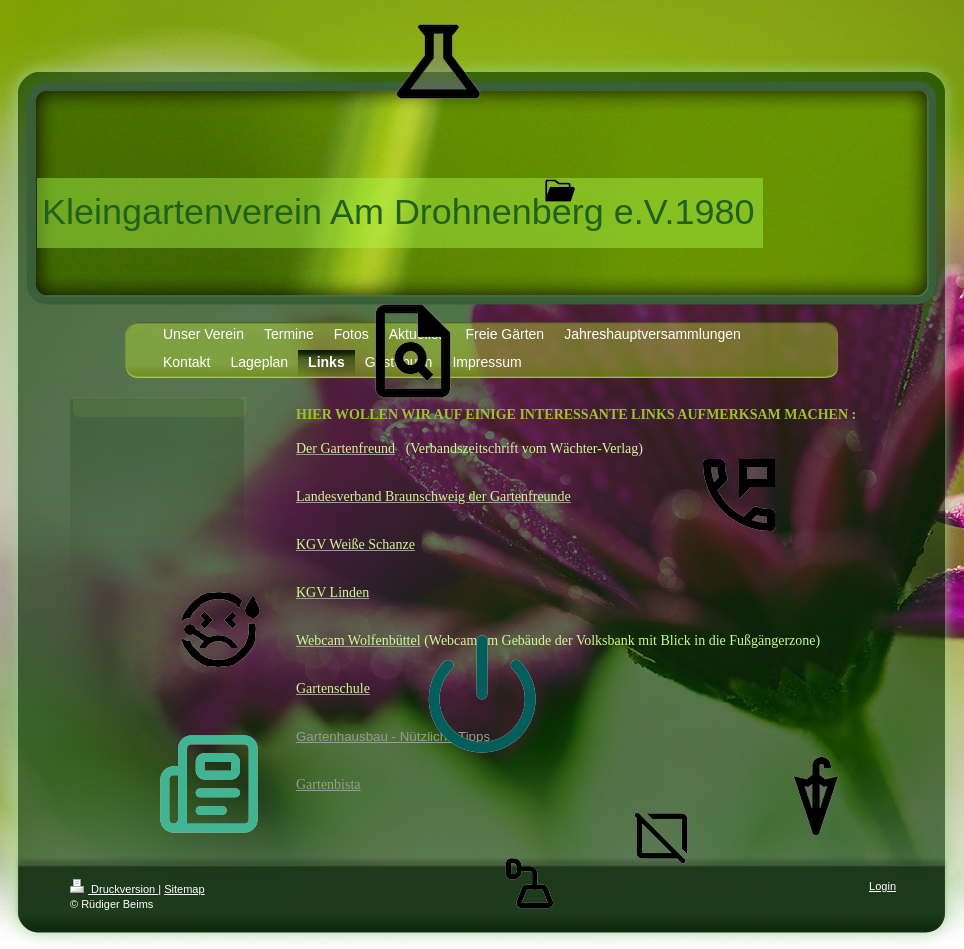  What do you see at coordinates (739, 495) in the screenshot?
I see `access voicemail or phone messages` at bounding box center [739, 495].